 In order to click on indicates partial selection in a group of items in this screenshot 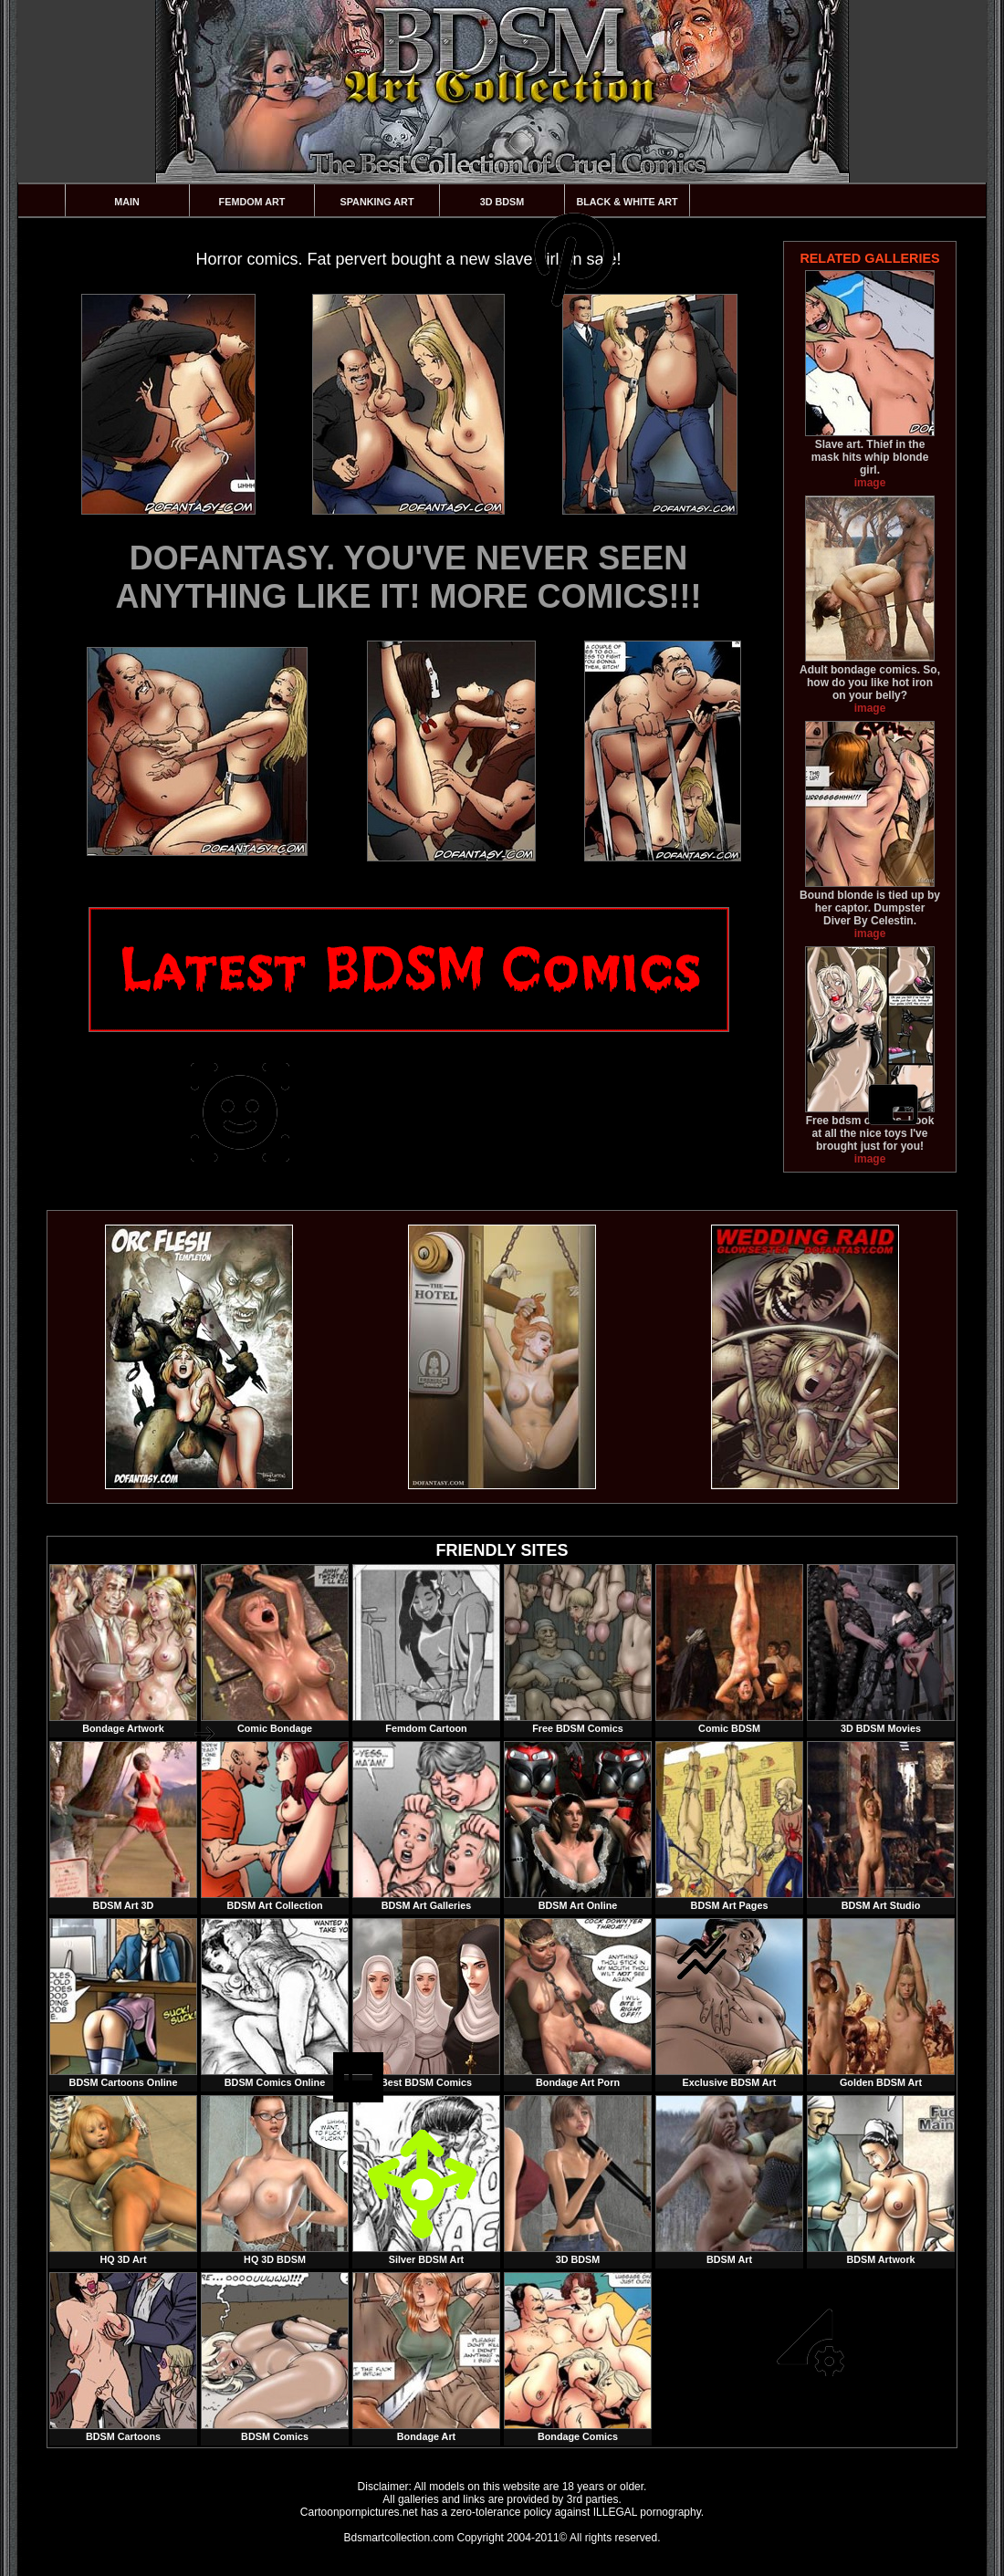, I will do `click(358, 2077)`.